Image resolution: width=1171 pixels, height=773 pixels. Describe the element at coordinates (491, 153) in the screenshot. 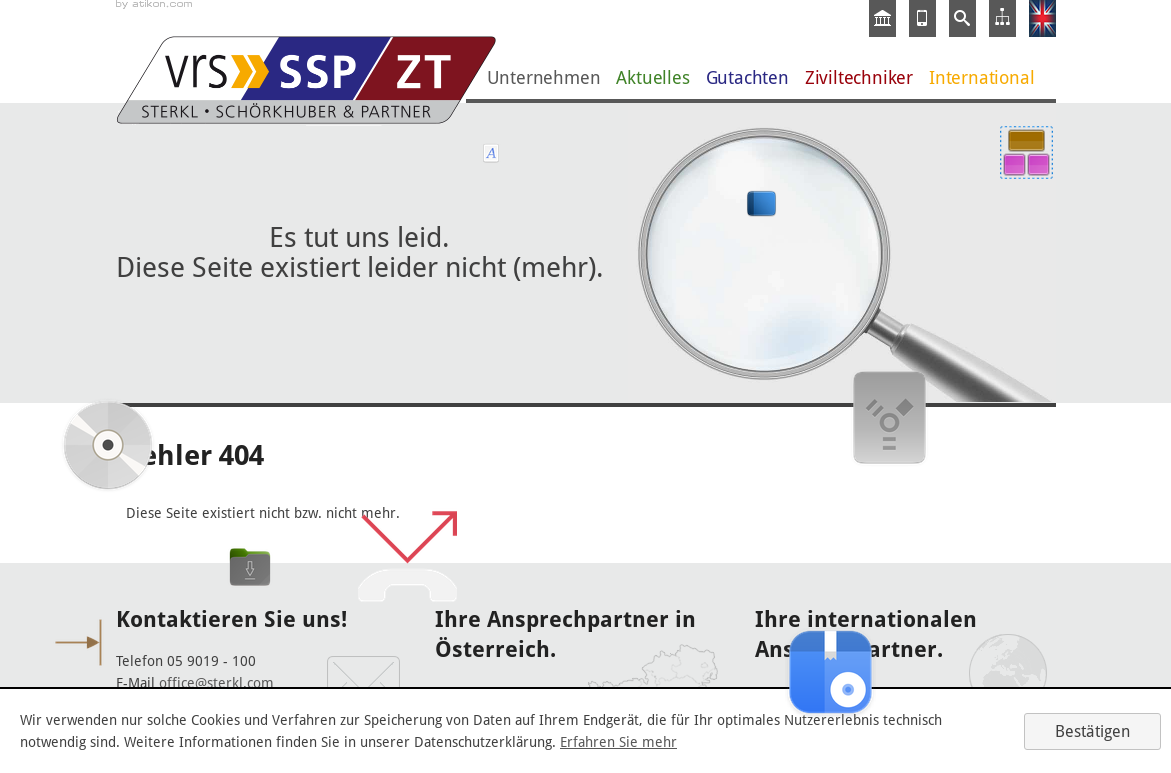

I see `a TrueType font file` at that location.